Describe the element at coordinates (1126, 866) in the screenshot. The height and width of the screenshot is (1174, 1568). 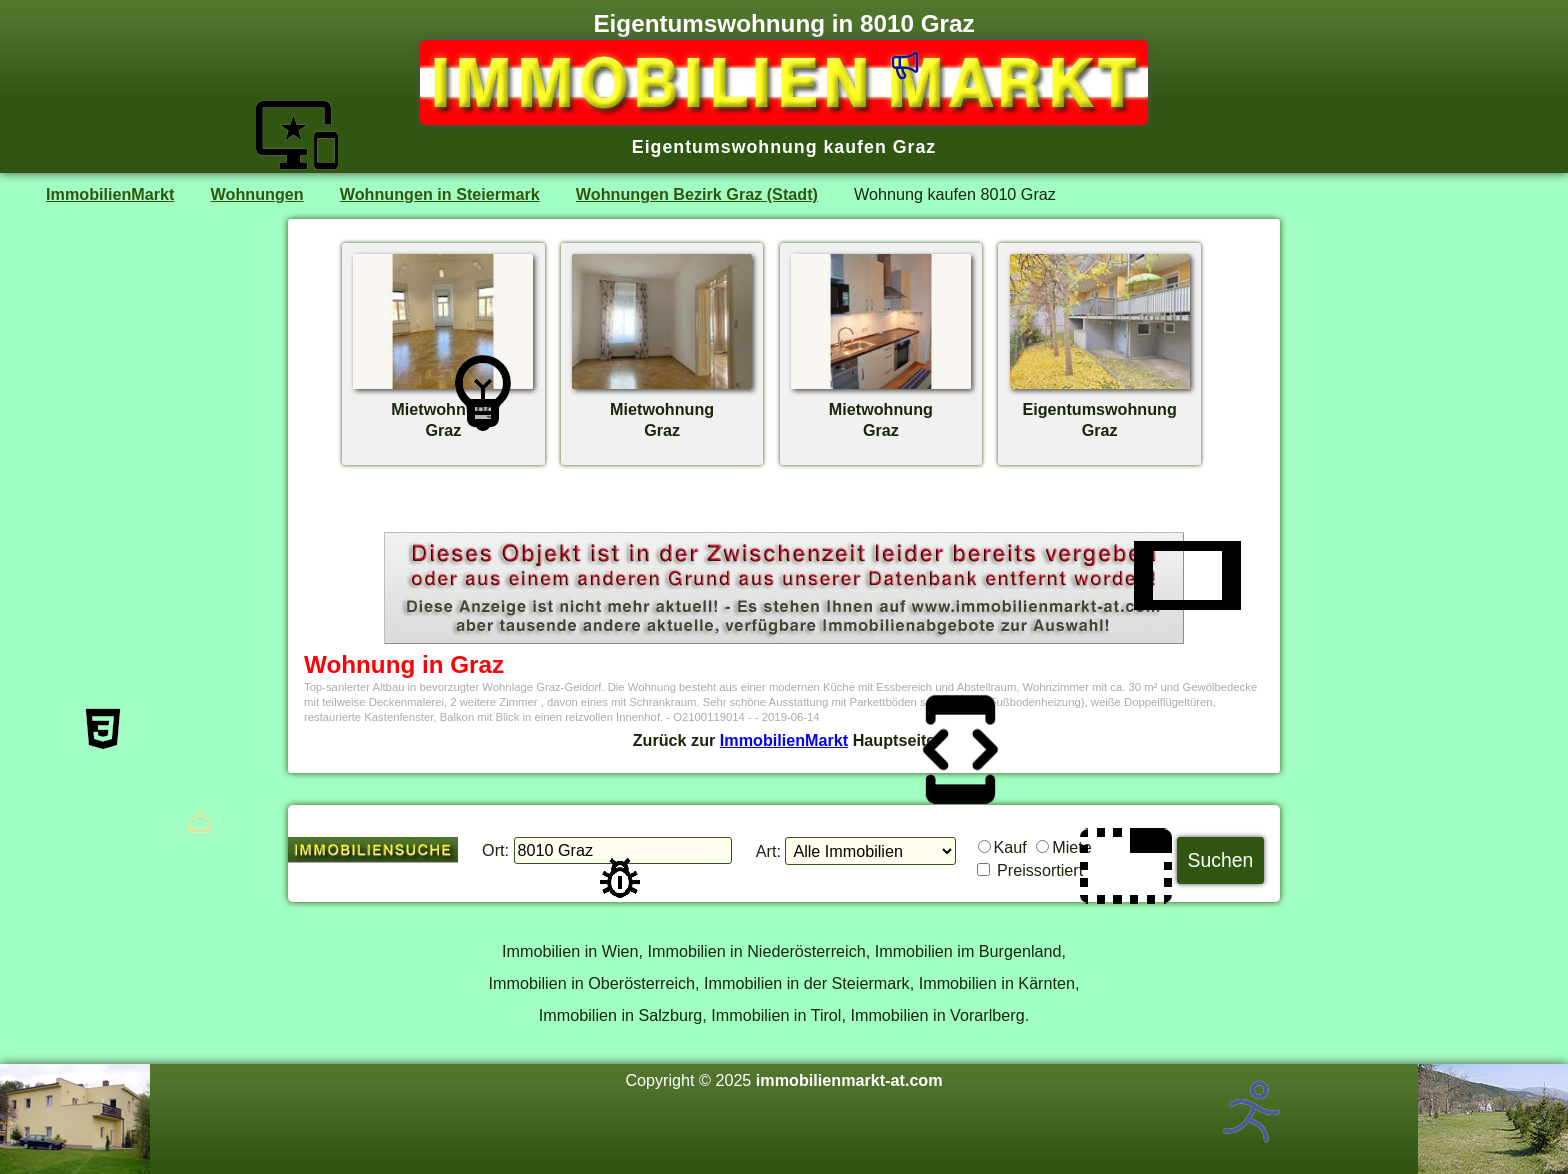
I see `an inactive or unselected browser tab` at that location.